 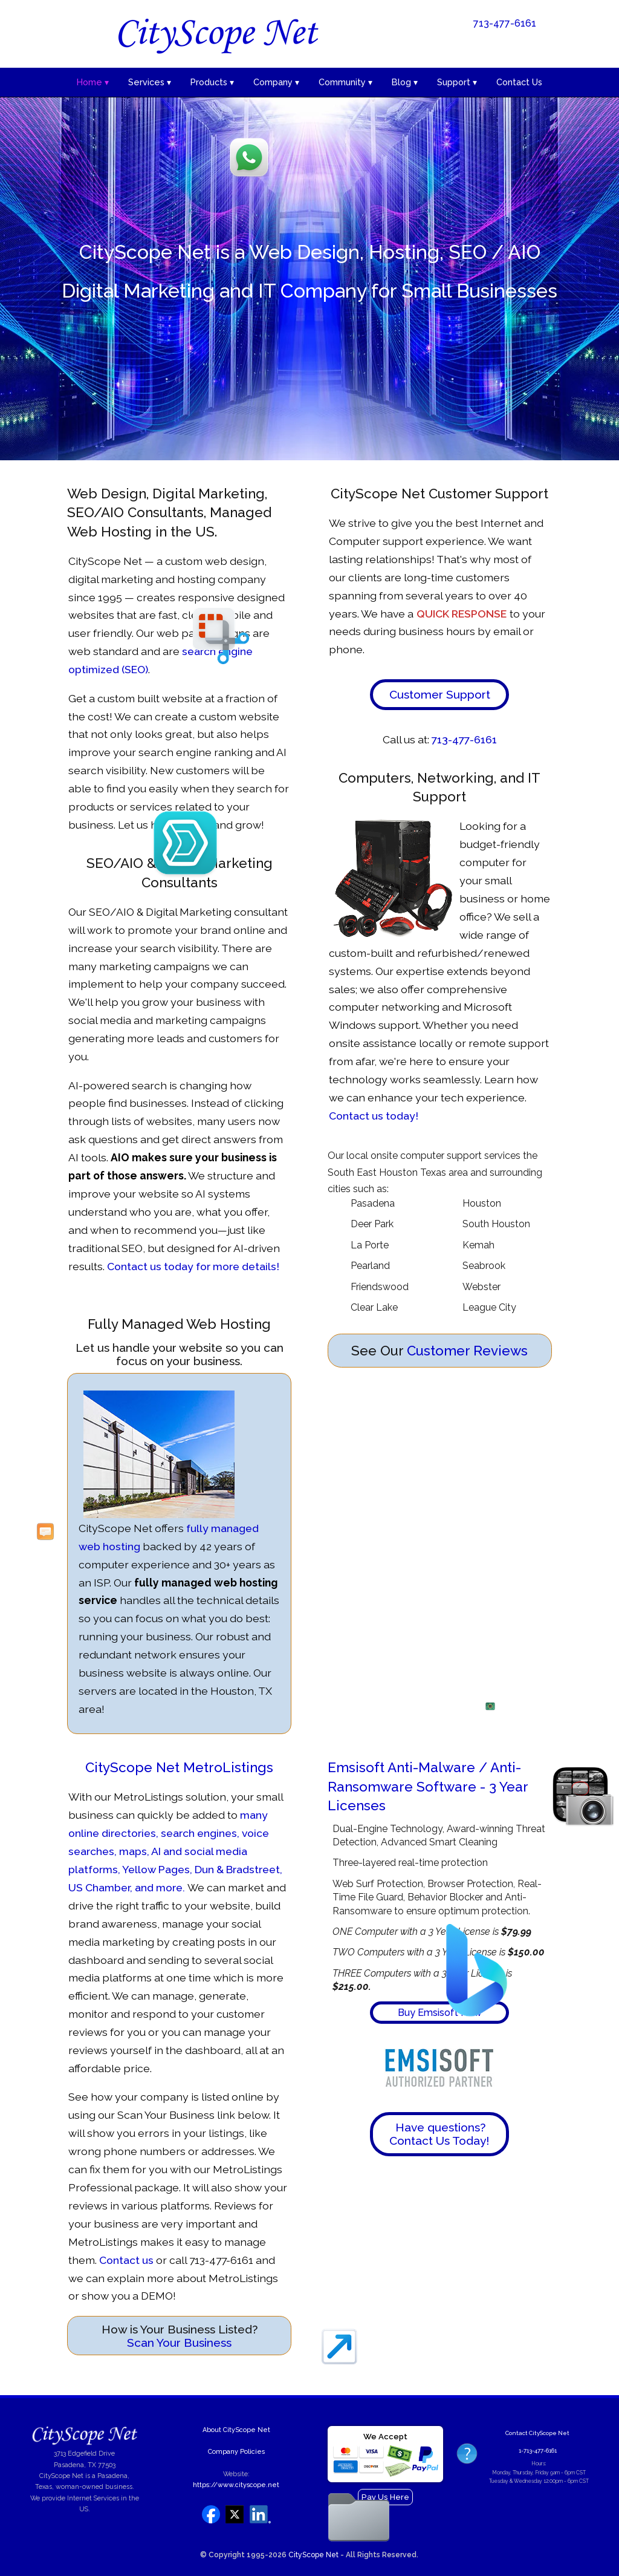 I want to click on open a folder to view its contents, so click(x=358, y=2519).